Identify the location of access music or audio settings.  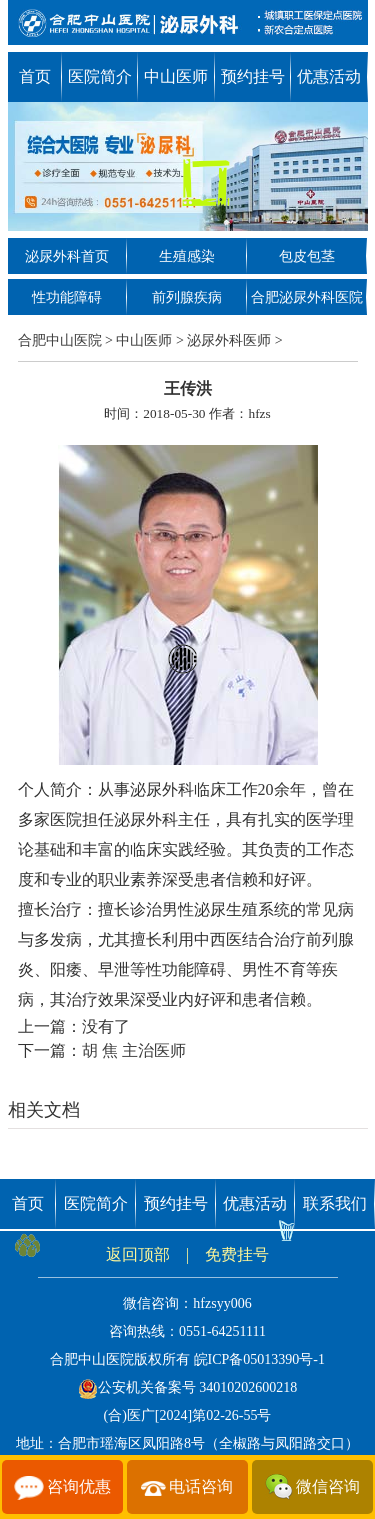
(286, 1230).